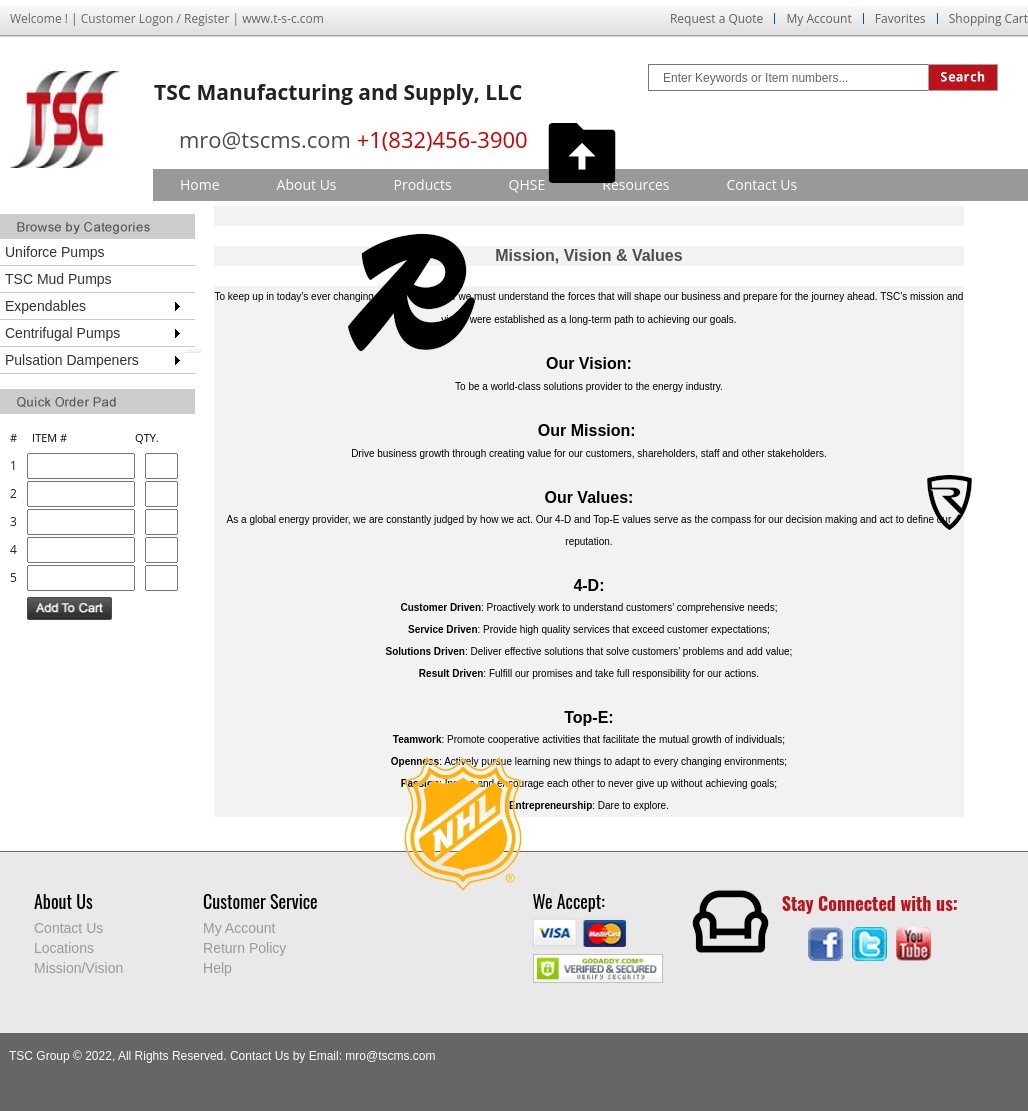 The width and height of the screenshot is (1028, 1111). Describe the element at coordinates (193, 351) in the screenshot. I see `underscore.js library logo` at that location.